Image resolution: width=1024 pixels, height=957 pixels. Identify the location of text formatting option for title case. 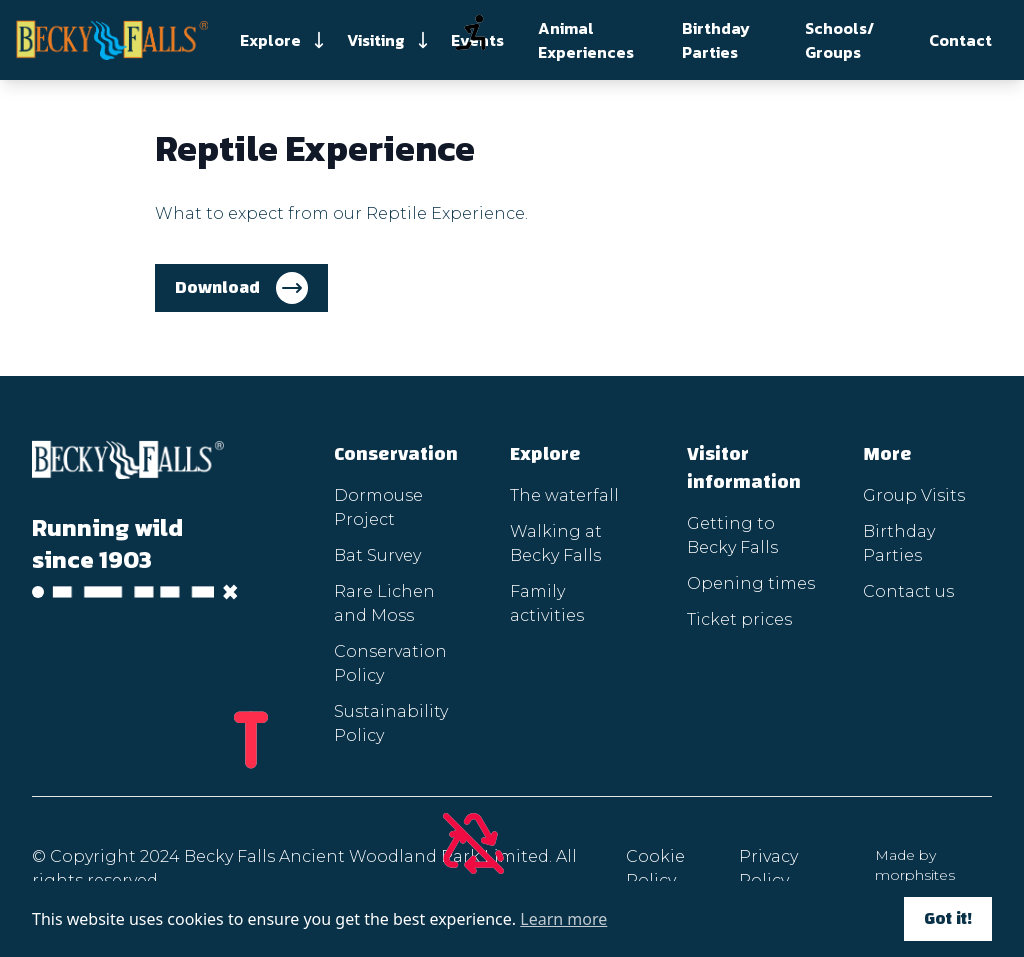
(251, 740).